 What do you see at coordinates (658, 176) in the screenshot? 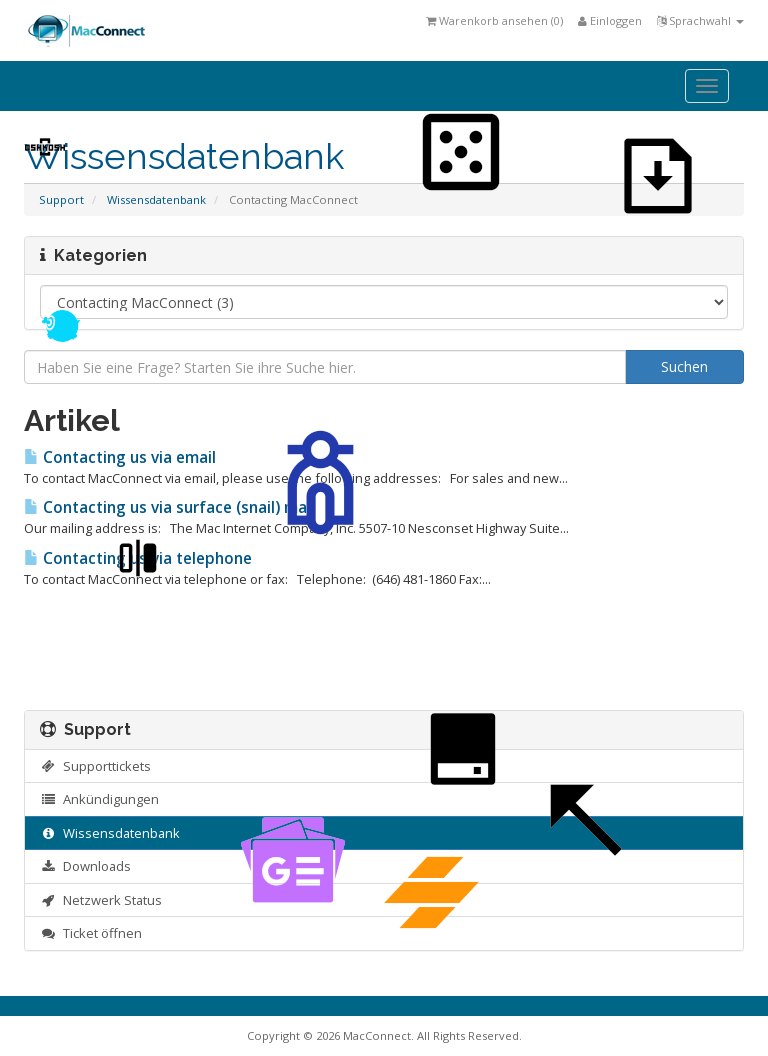
I see `download this file` at bounding box center [658, 176].